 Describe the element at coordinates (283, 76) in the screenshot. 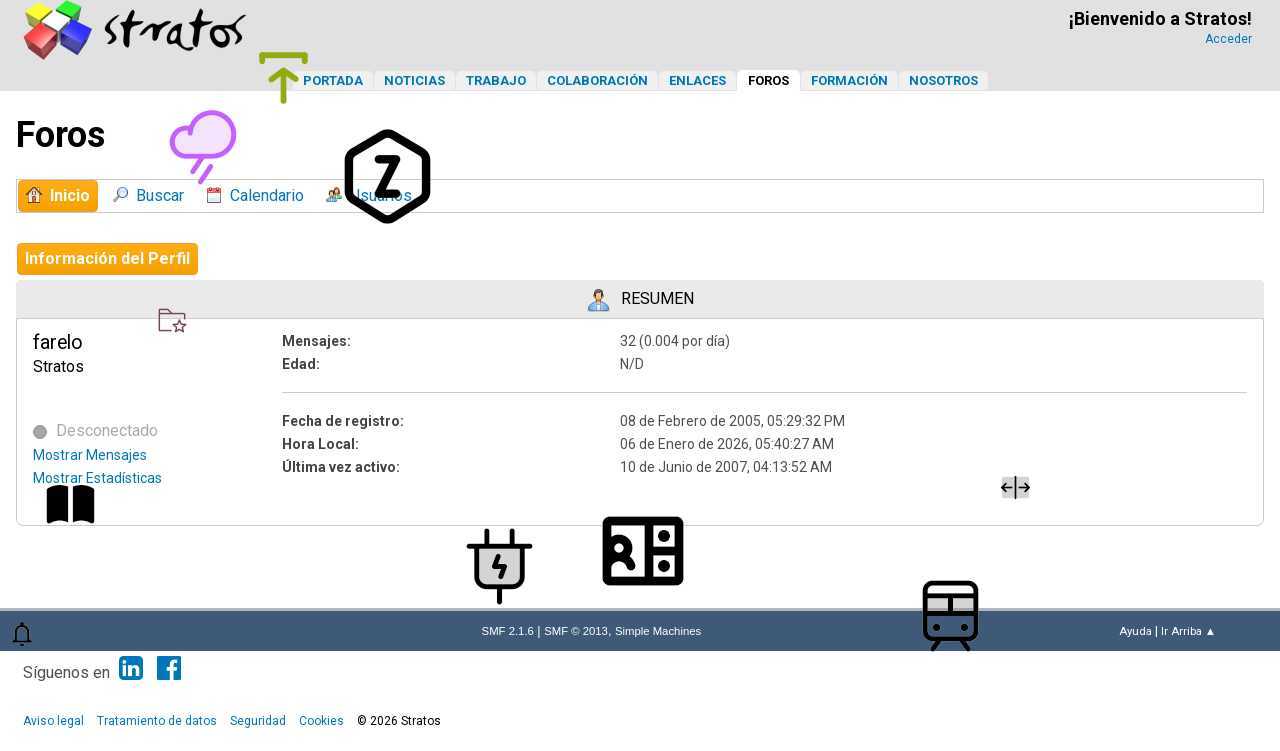

I see `upload a file or document` at that location.